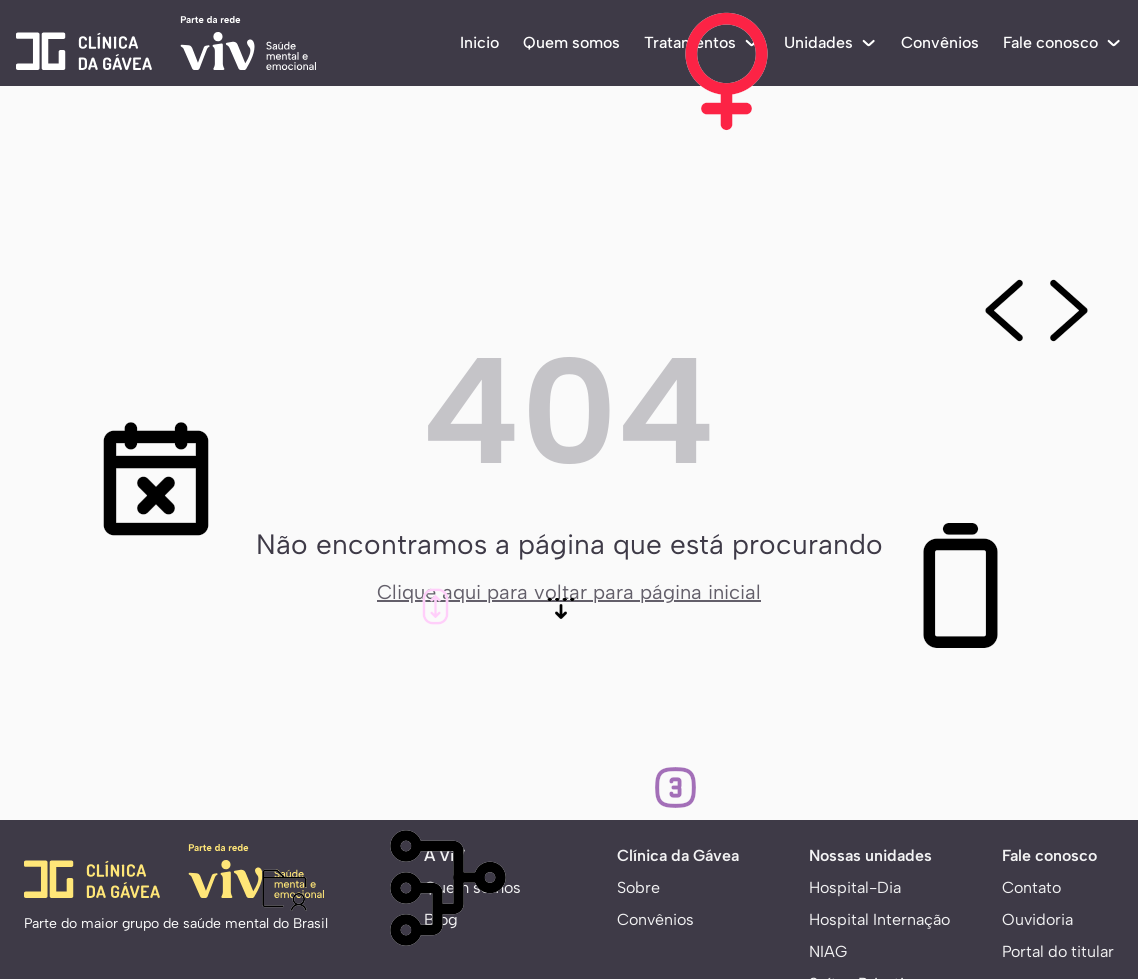 The image size is (1138, 979). Describe the element at coordinates (448, 888) in the screenshot. I see `view tournament bracket` at that location.